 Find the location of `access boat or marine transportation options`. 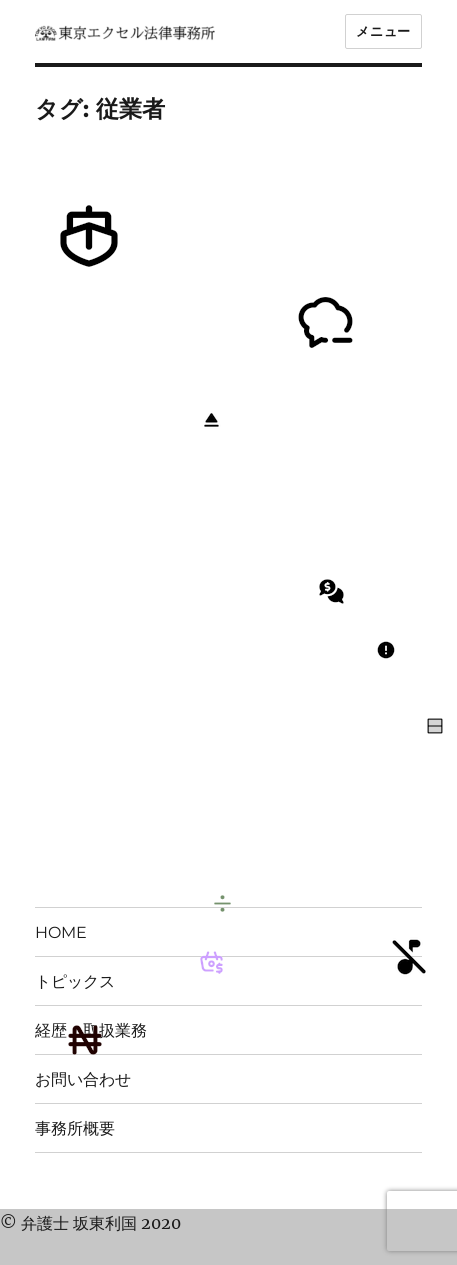

access boat or marine transportation options is located at coordinates (89, 236).